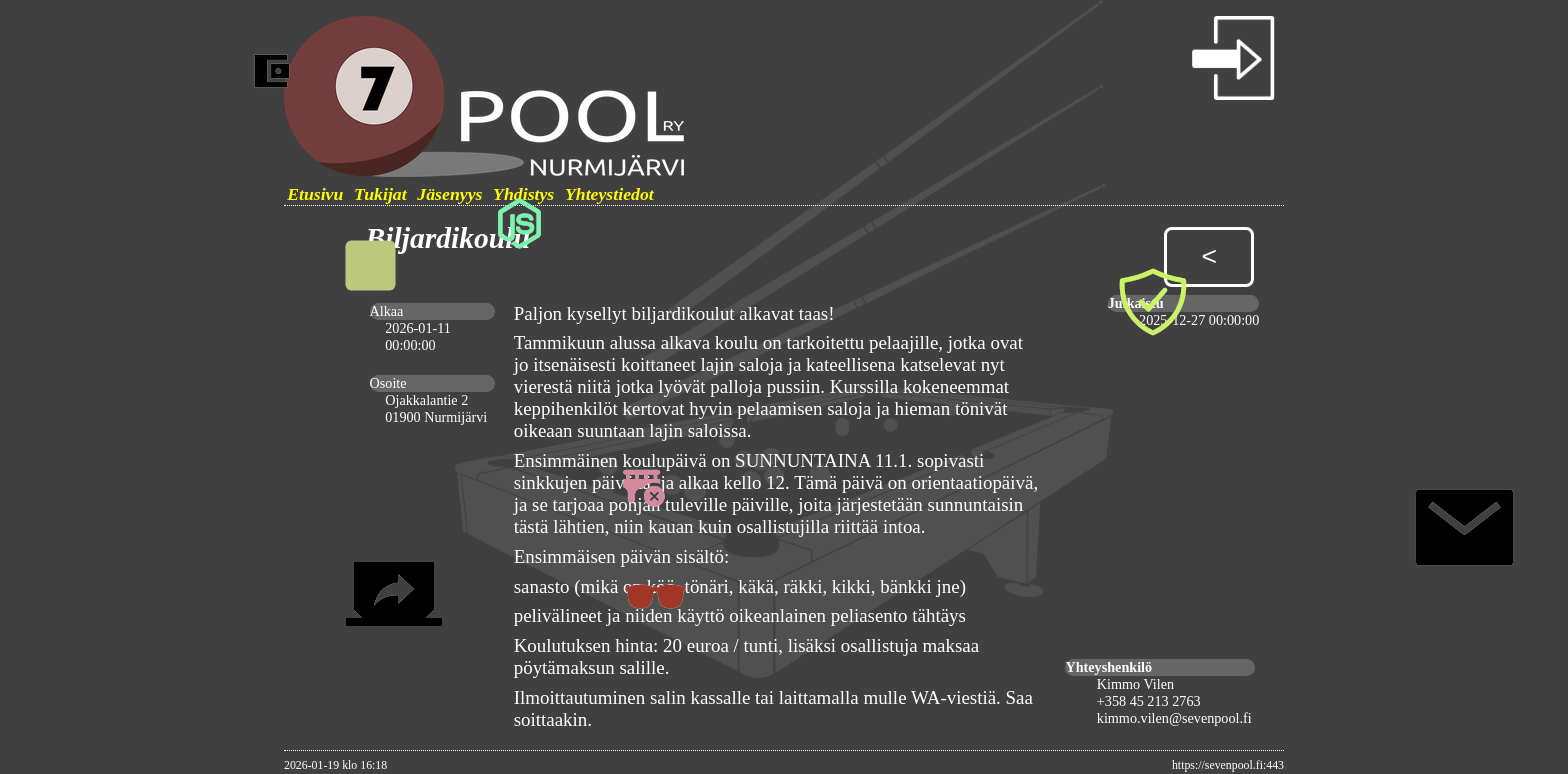 The width and height of the screenshot is (1568, 774). What do you see at coordinates (1153, 302) in the screenshot?
I see `indicates verified security or protection status` at bounding box center [1153, 302].